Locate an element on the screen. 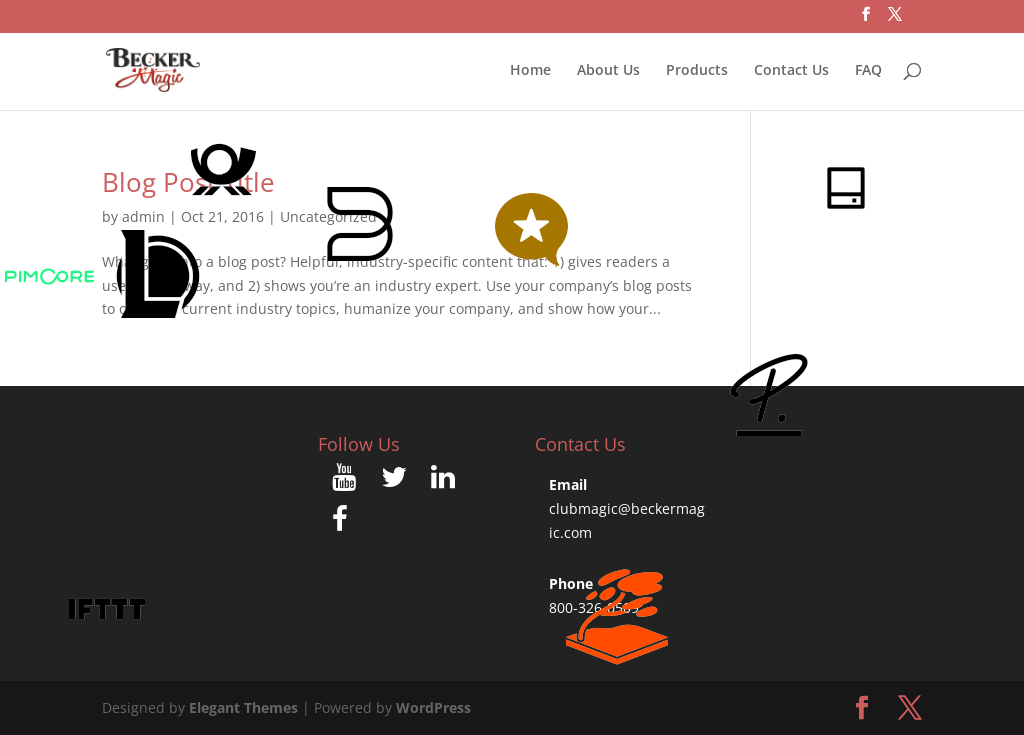 This screenshot has height=735, width=1024. open Microsoft Sway application is located at coordinates (617, 617).